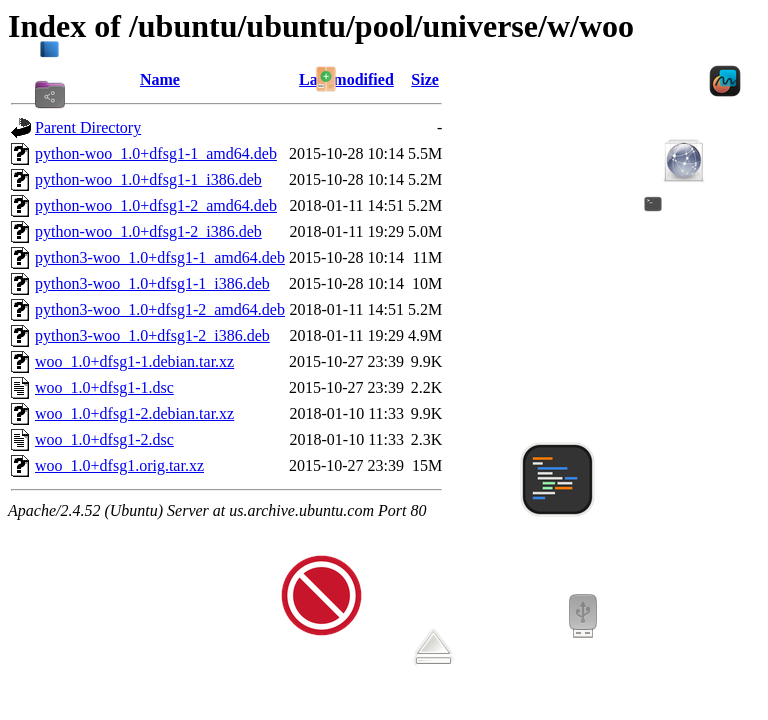 Image resolution: width=768 pixels, height=720 pixels. I want to click on open software development tools, so click(557, 479).